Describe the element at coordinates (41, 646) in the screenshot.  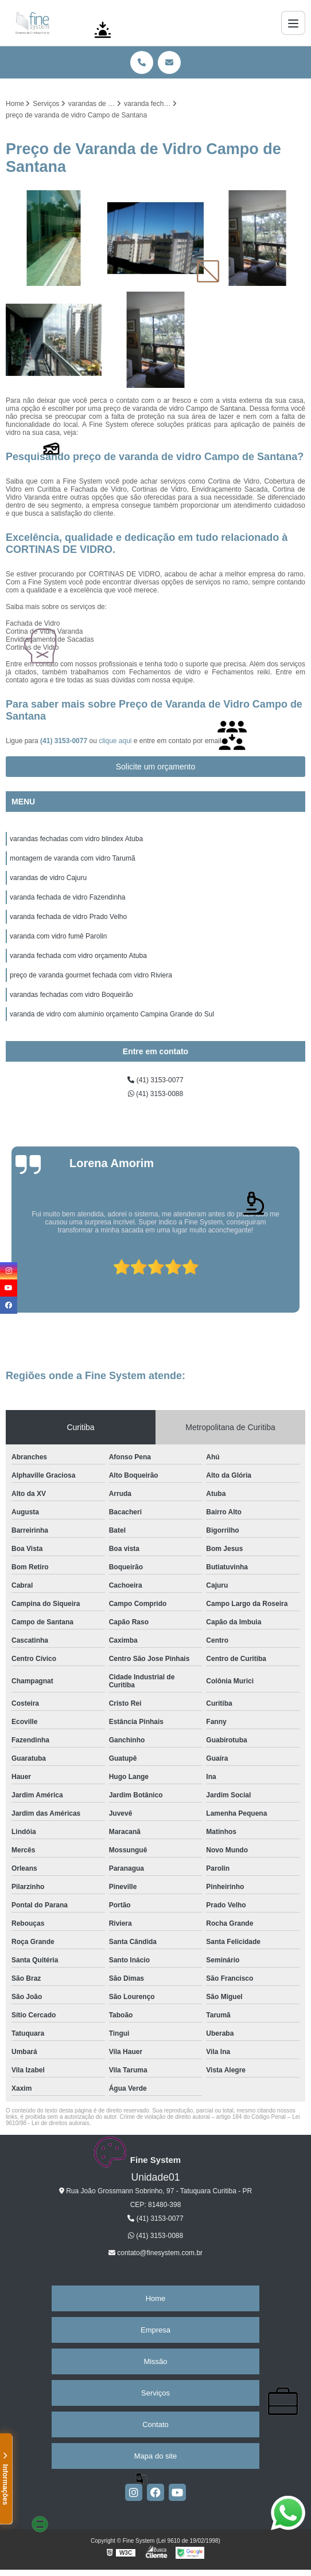
I see `access boxing or combat sports content` at that location.